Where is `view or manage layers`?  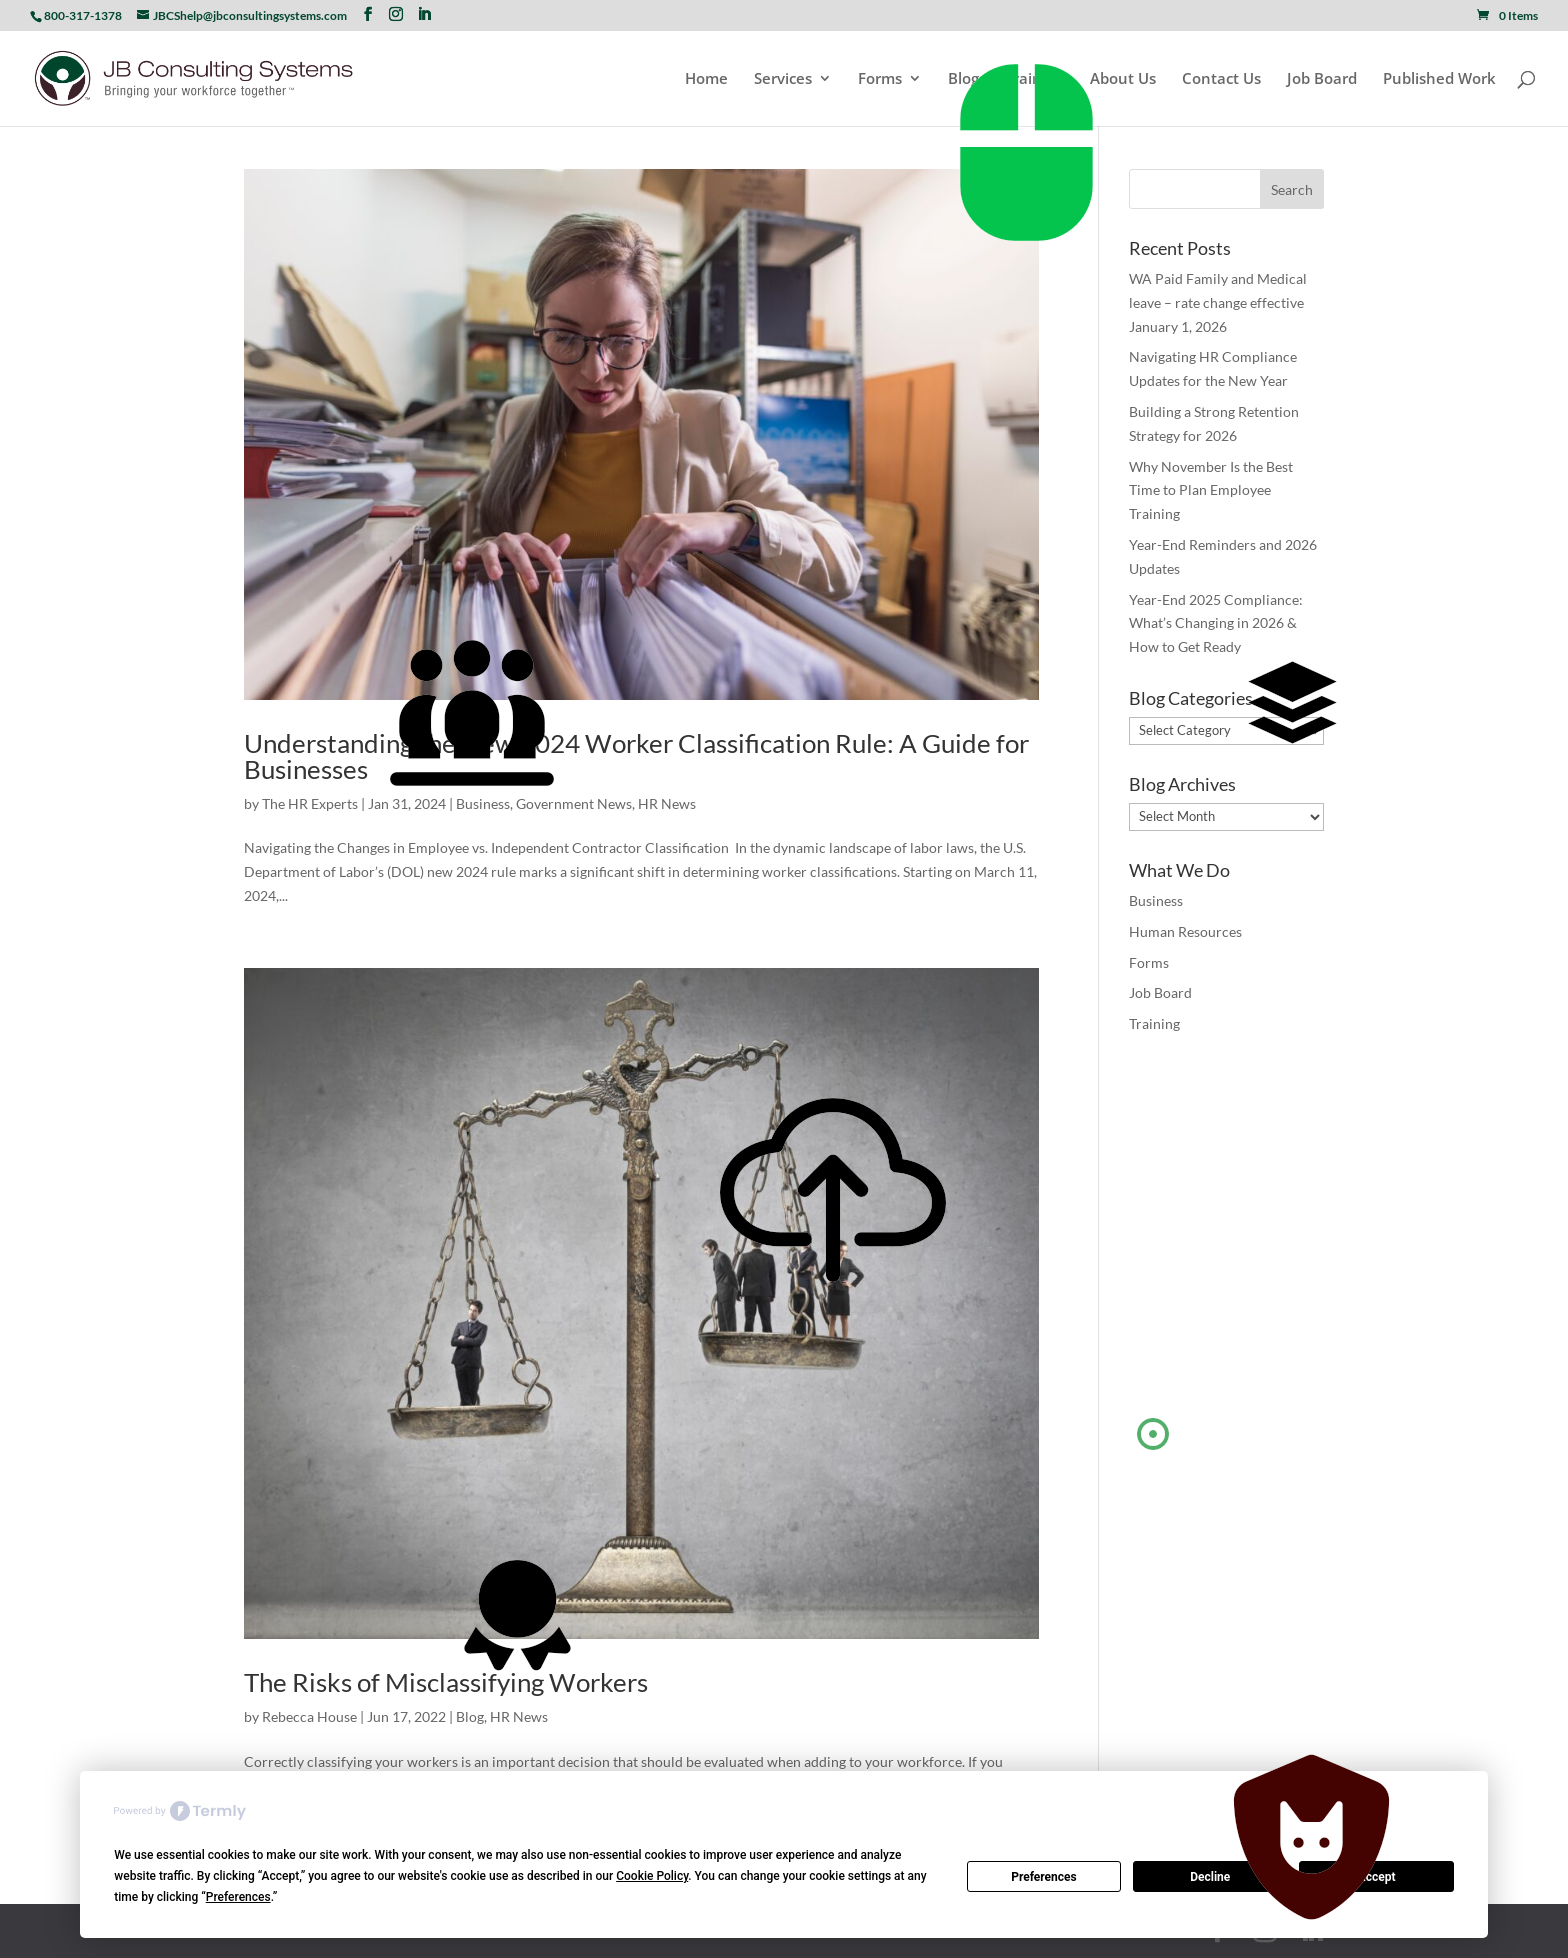 view or manage layers is located at coordinates (1292, 702).